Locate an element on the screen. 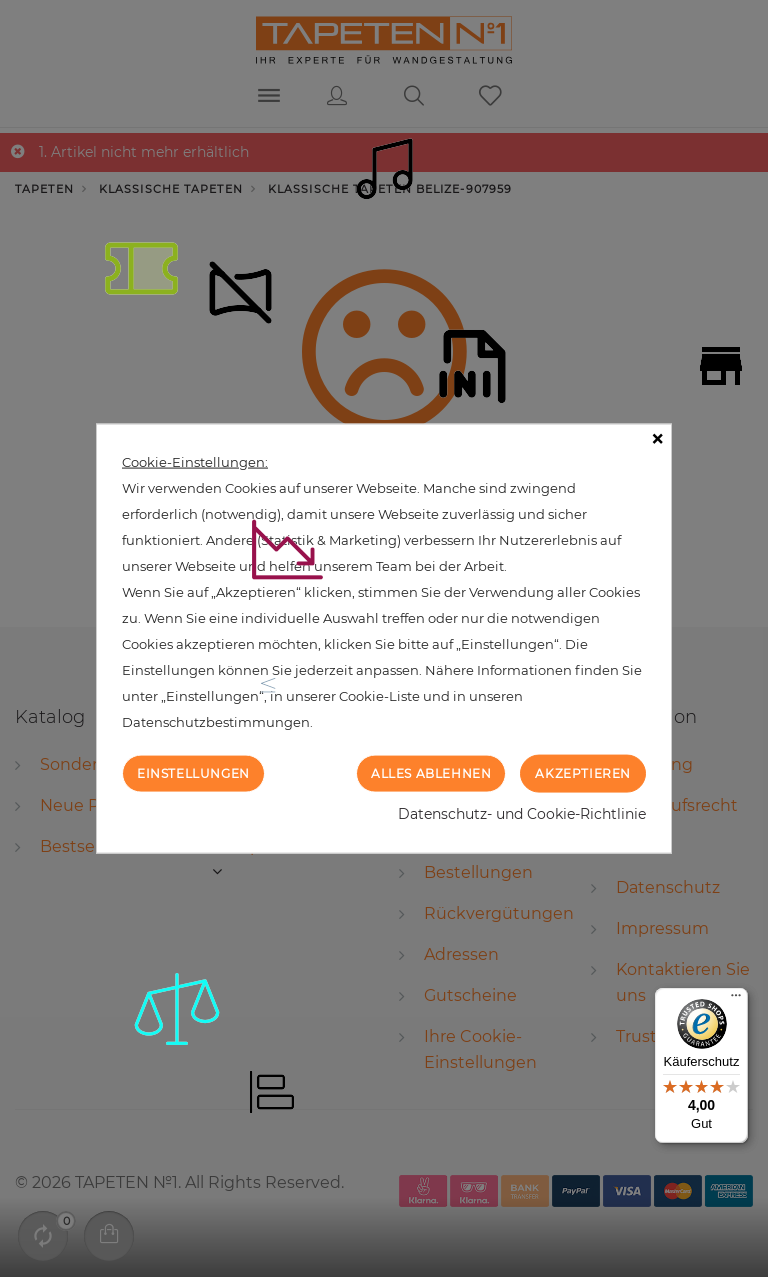  open or view an INI configuration file is located at coordinates (474, 366).